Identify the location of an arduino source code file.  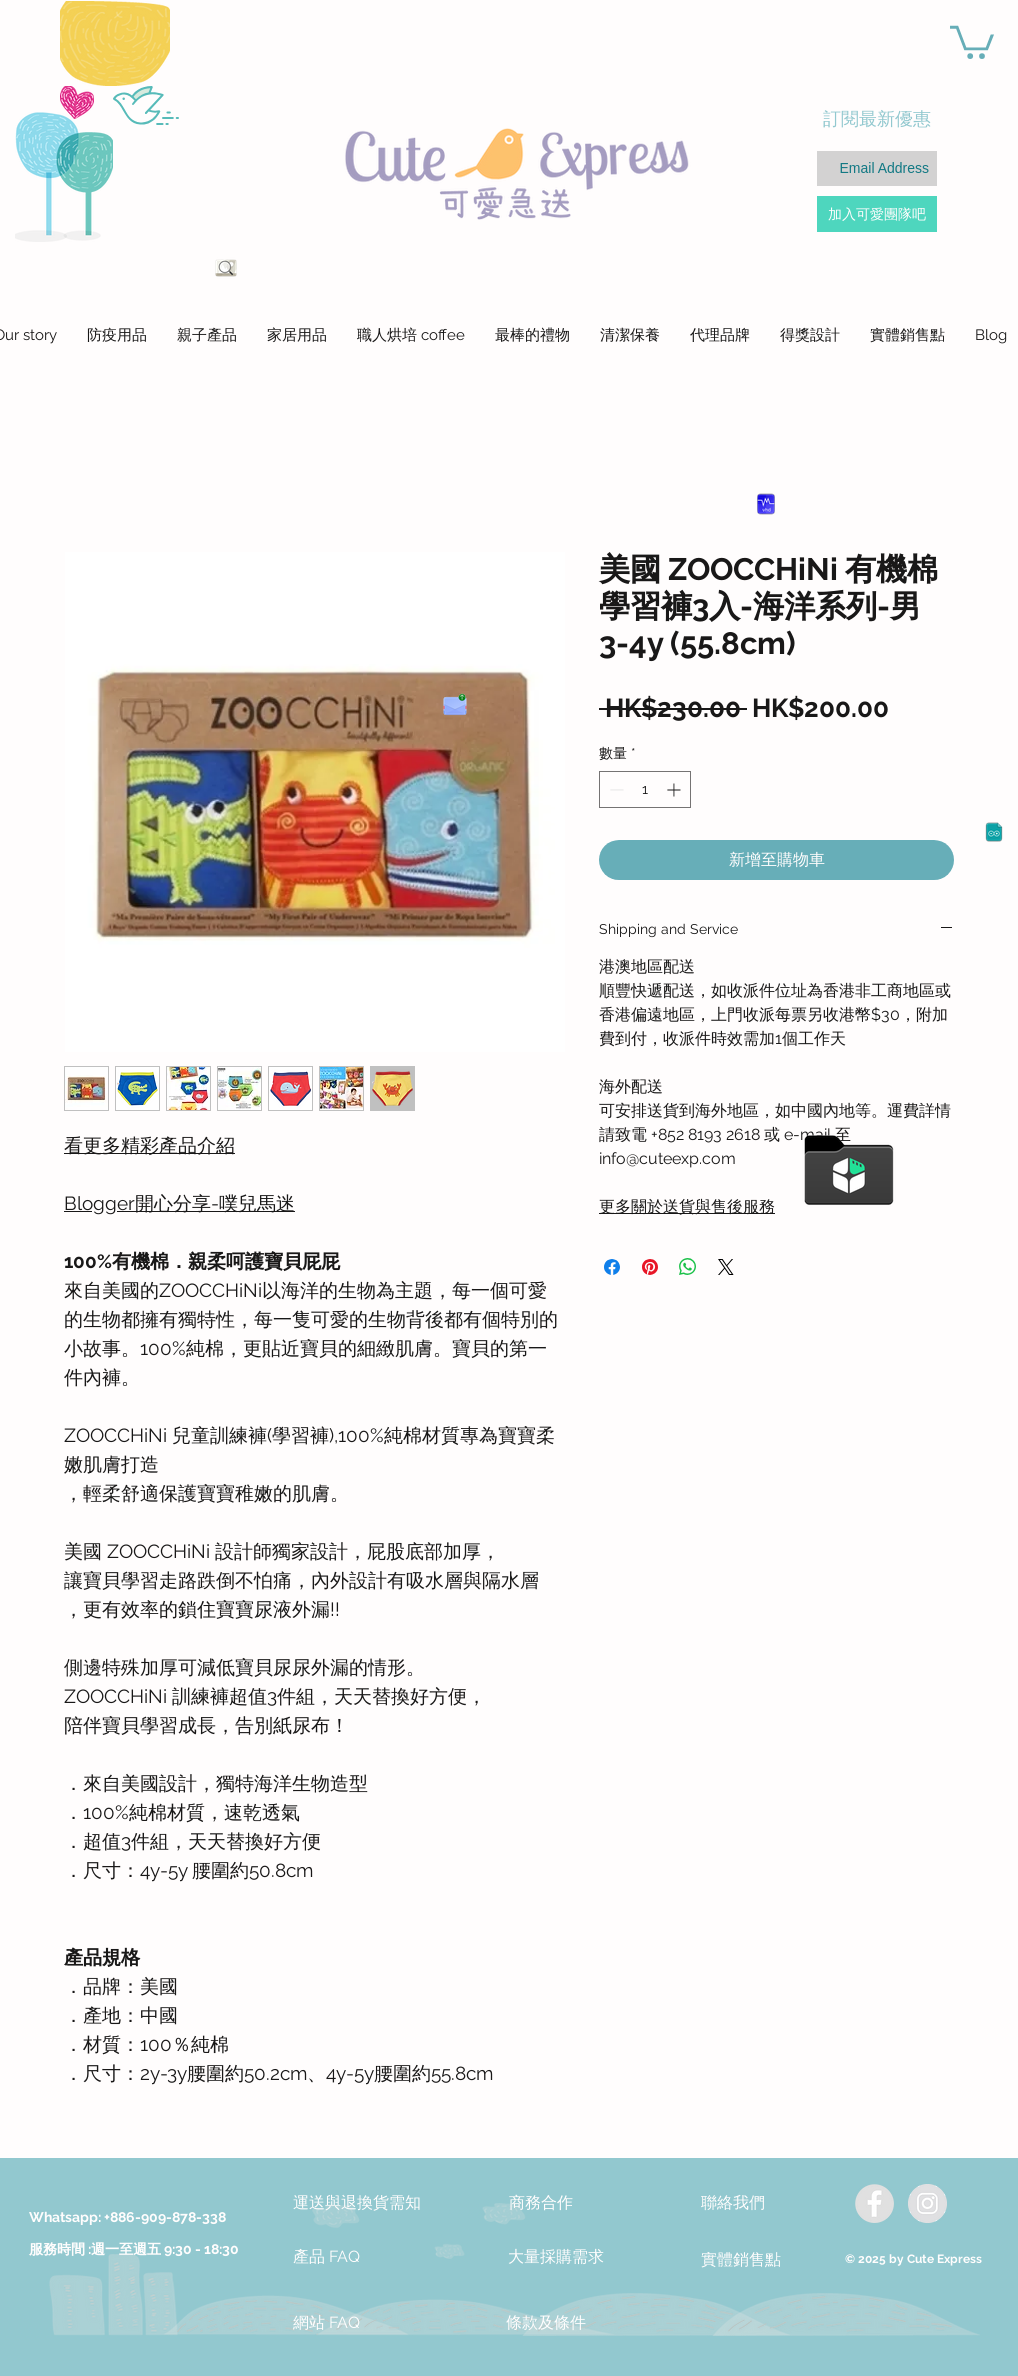
(994, 832).